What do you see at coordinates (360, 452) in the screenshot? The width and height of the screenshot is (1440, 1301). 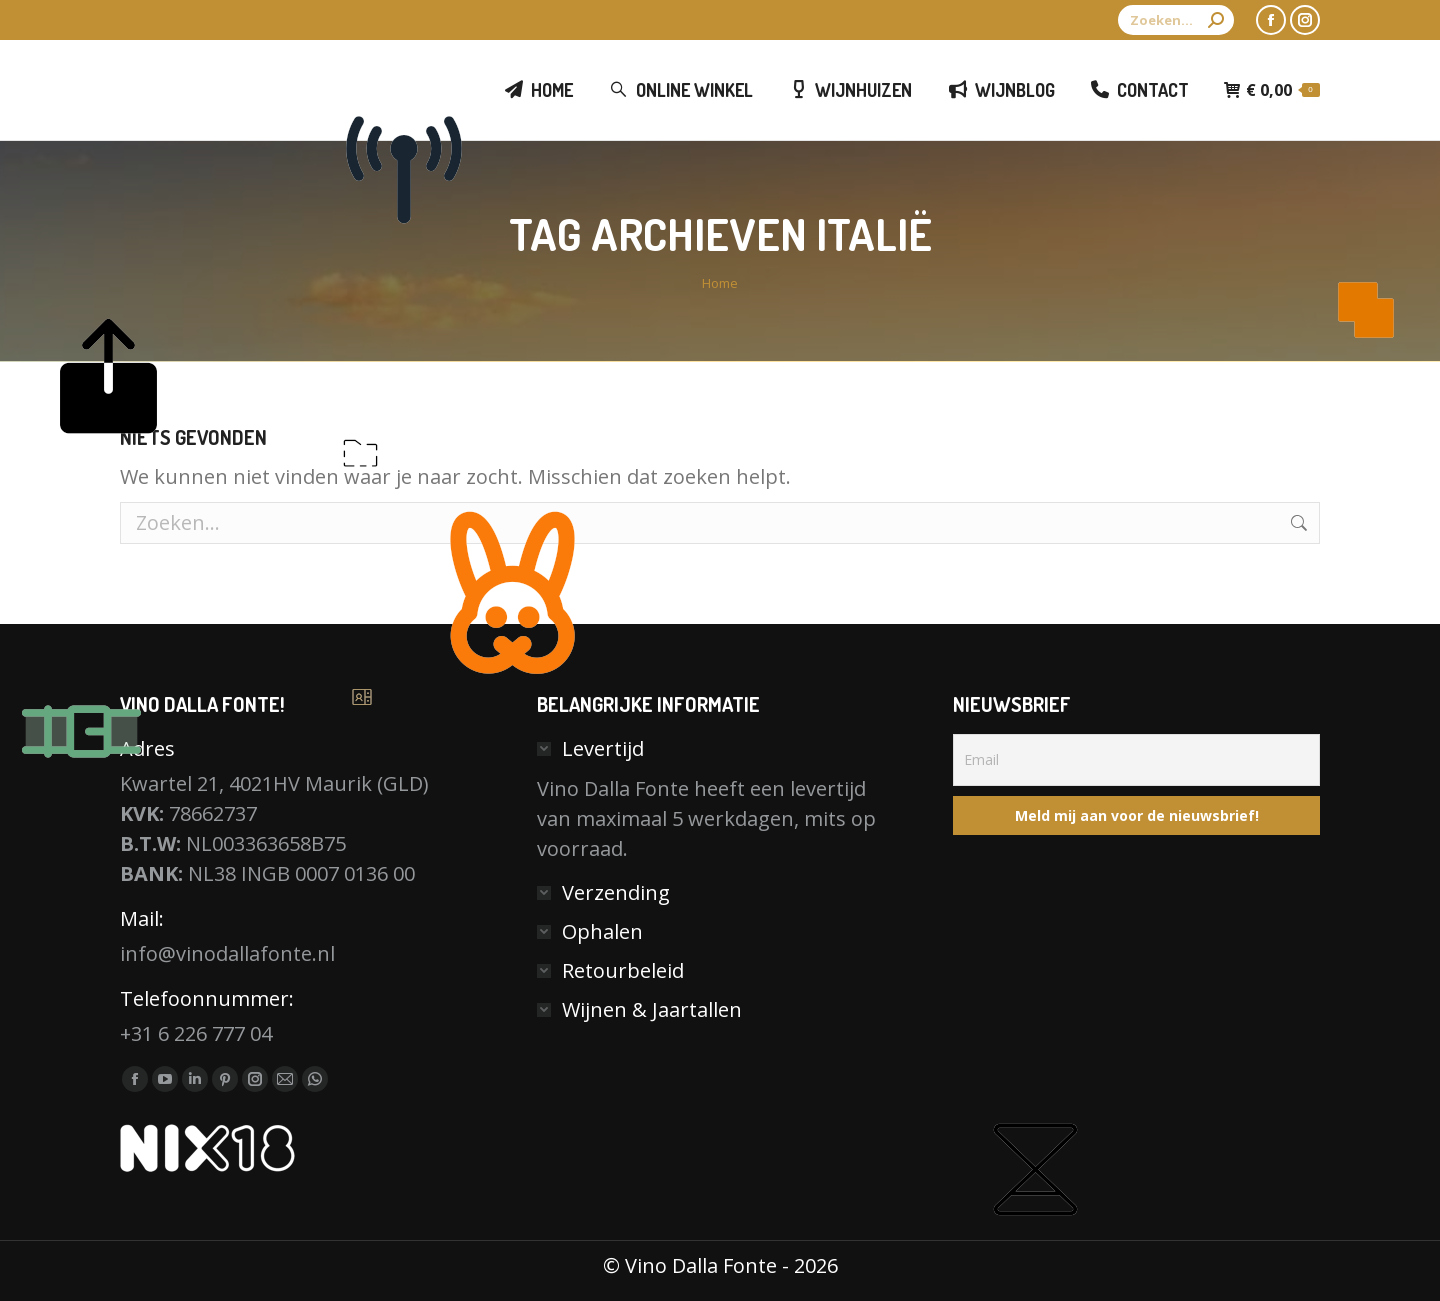 I see `empty or placeholder folder` at bounding box center [360, 452].